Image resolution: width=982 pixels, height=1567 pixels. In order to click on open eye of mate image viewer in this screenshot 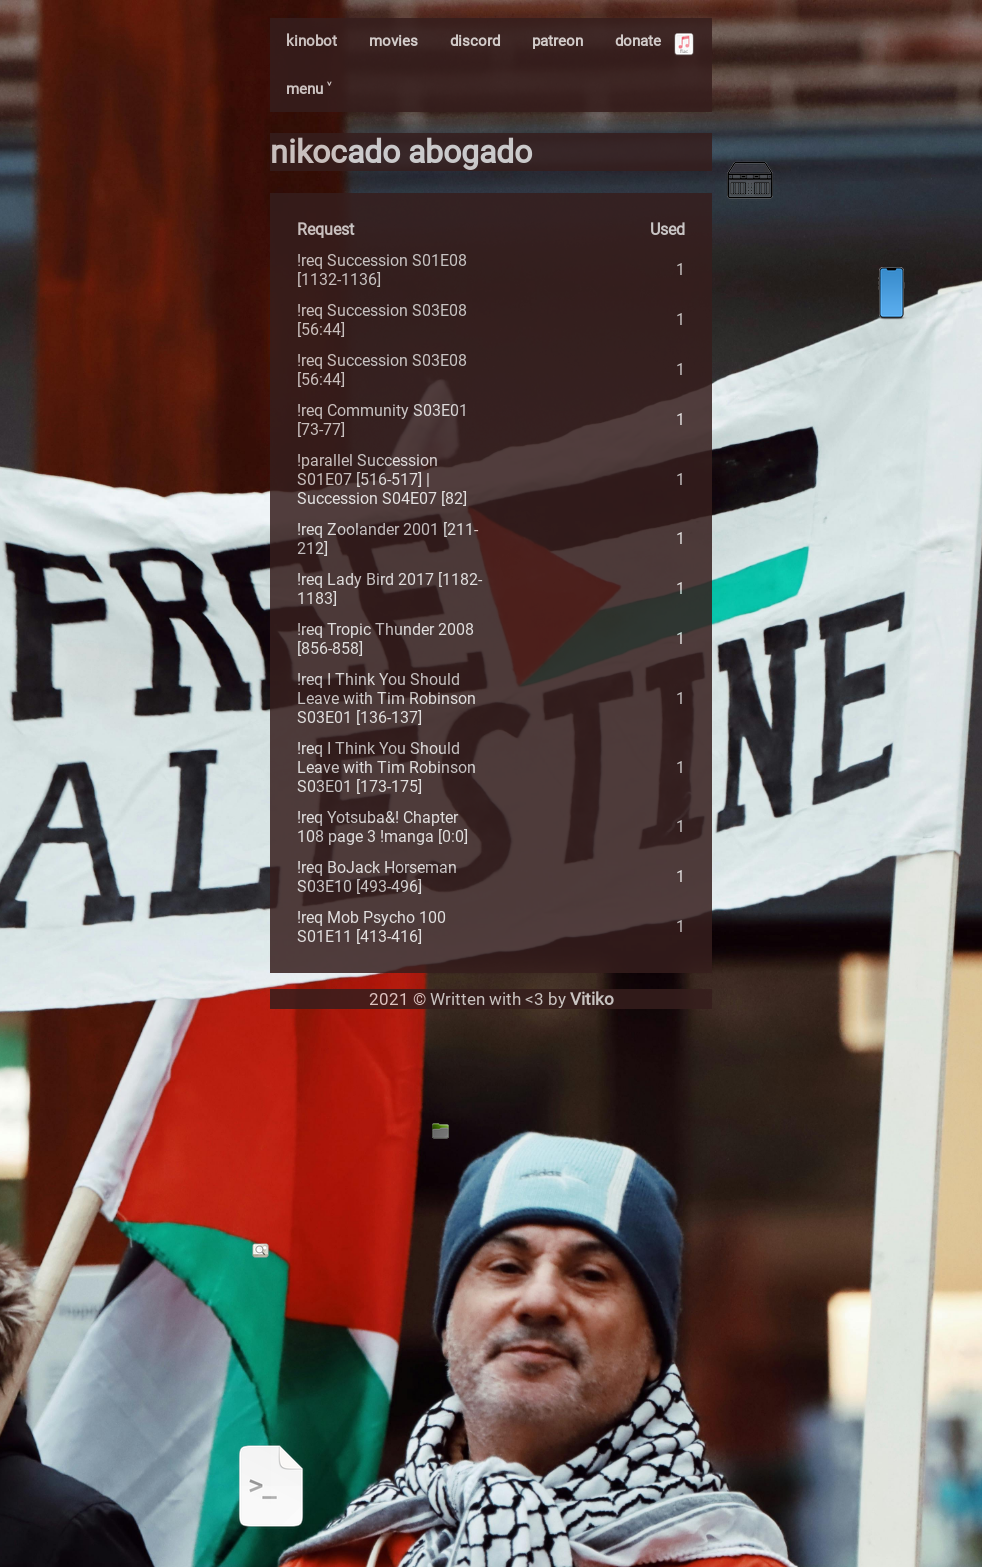, I will do `click(260, 1250)`.